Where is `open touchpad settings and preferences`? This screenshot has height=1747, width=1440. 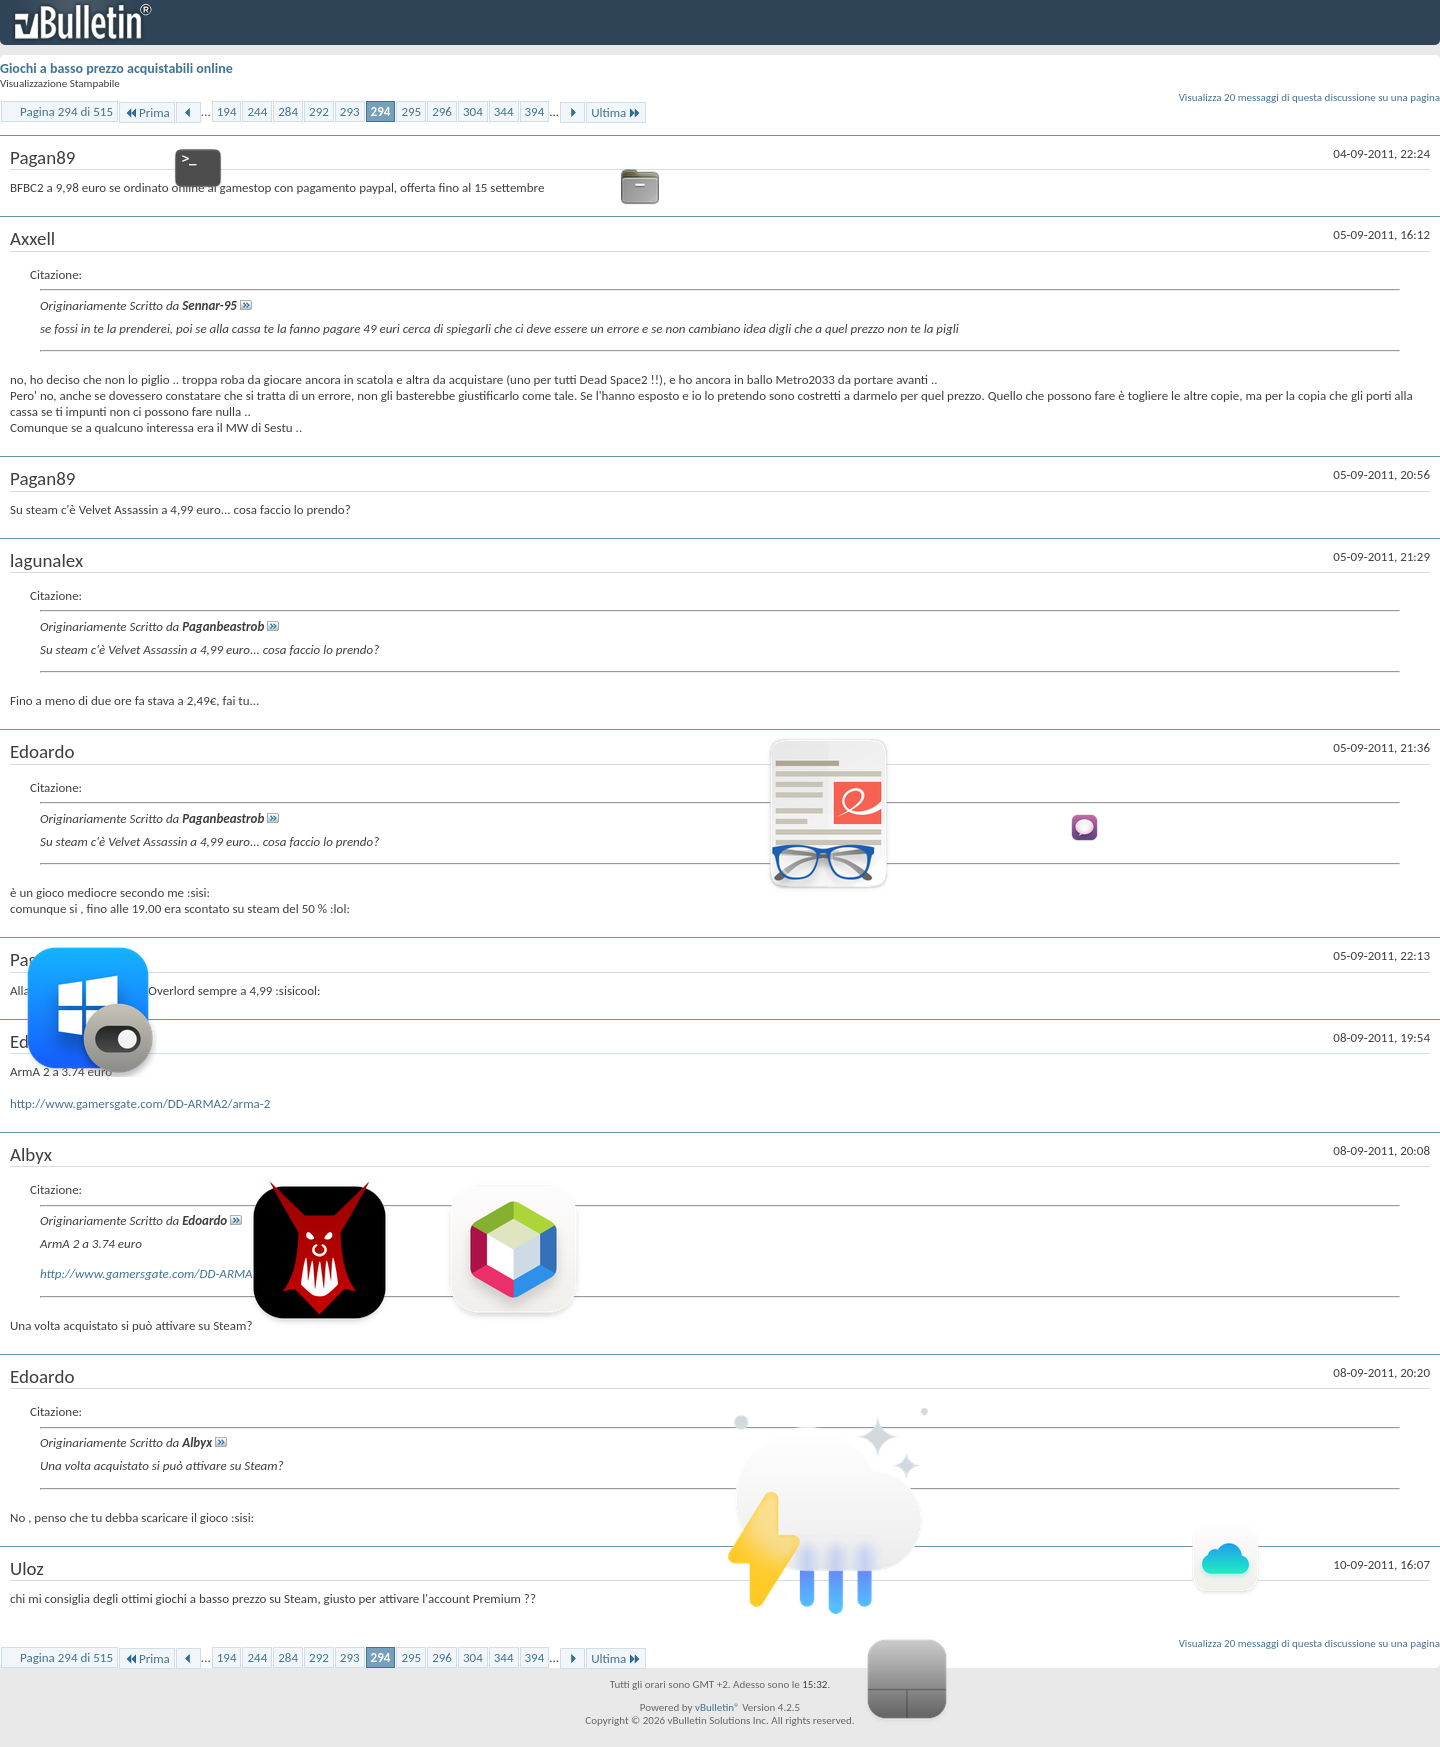
open touchpad settings and preferences is located at coordinates (907, 1679).